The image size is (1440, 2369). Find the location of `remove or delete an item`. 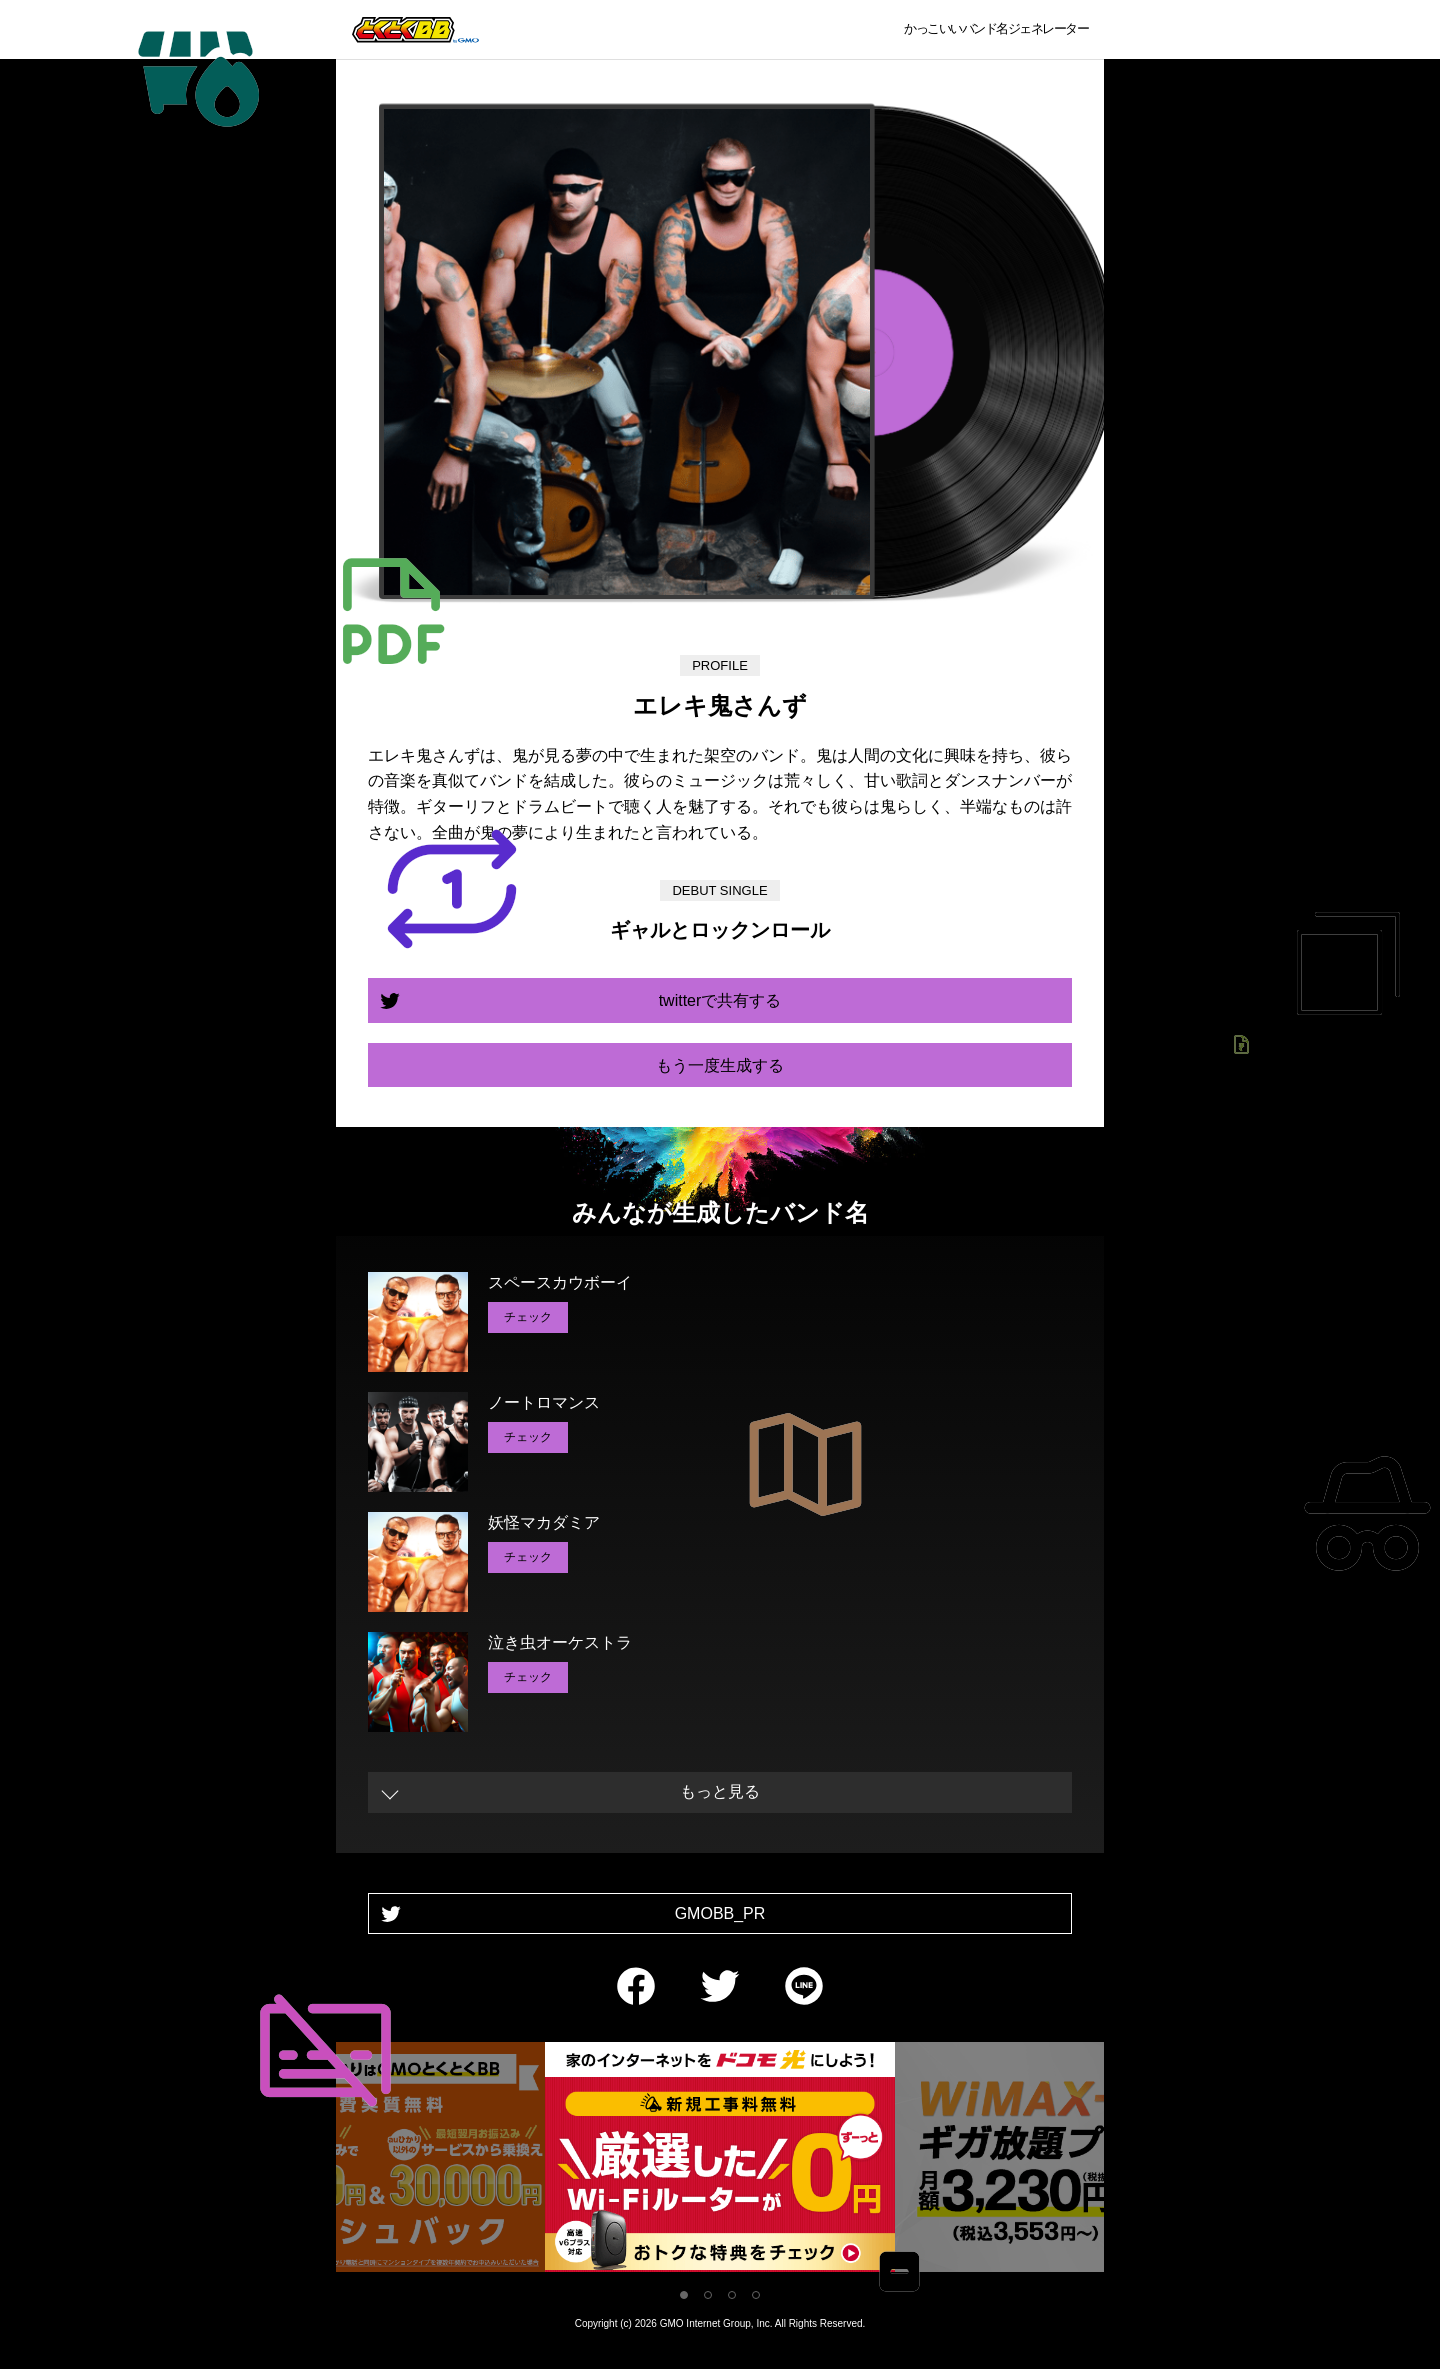

remove or delete an item is located at coordinates (899, 2271).